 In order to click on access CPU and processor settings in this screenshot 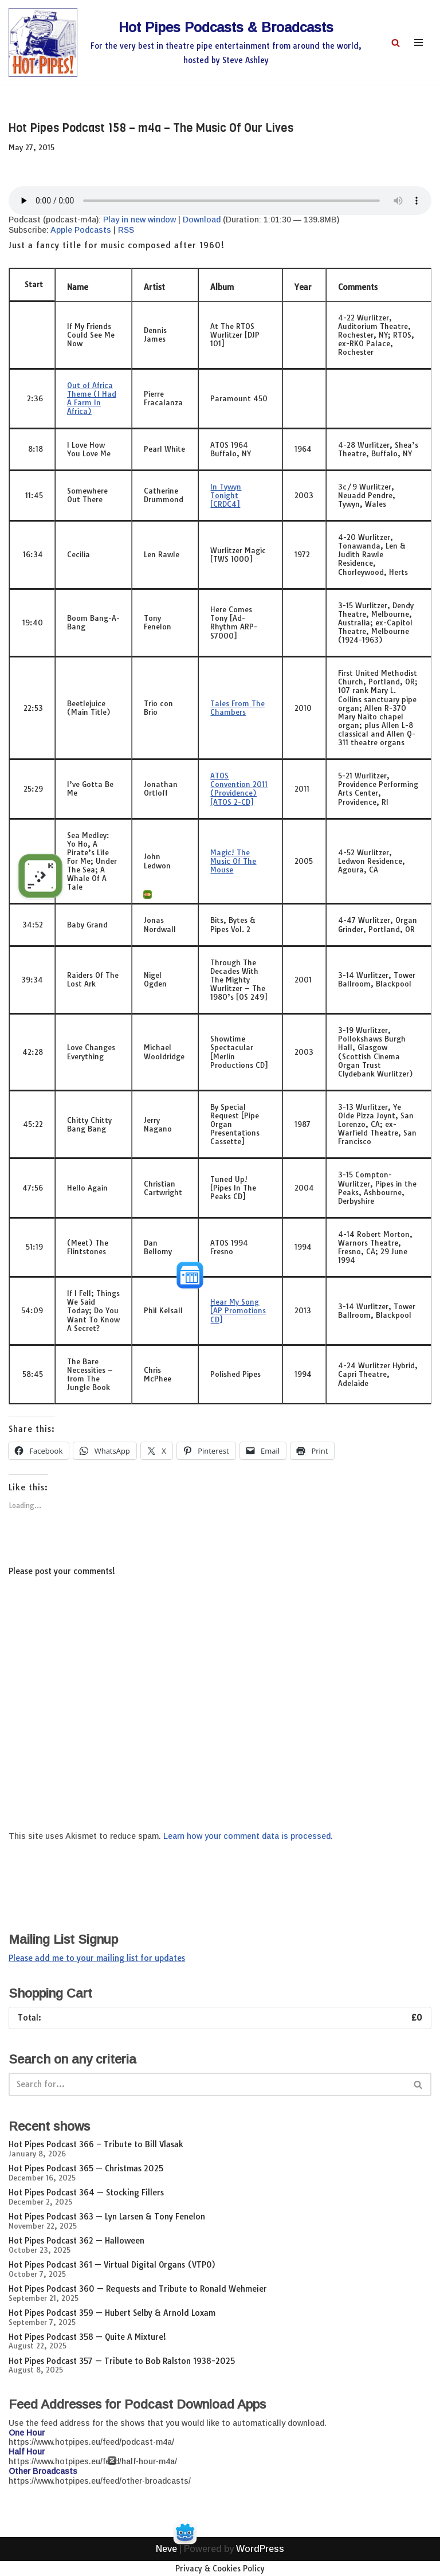, I will do `click(40, 876)`.